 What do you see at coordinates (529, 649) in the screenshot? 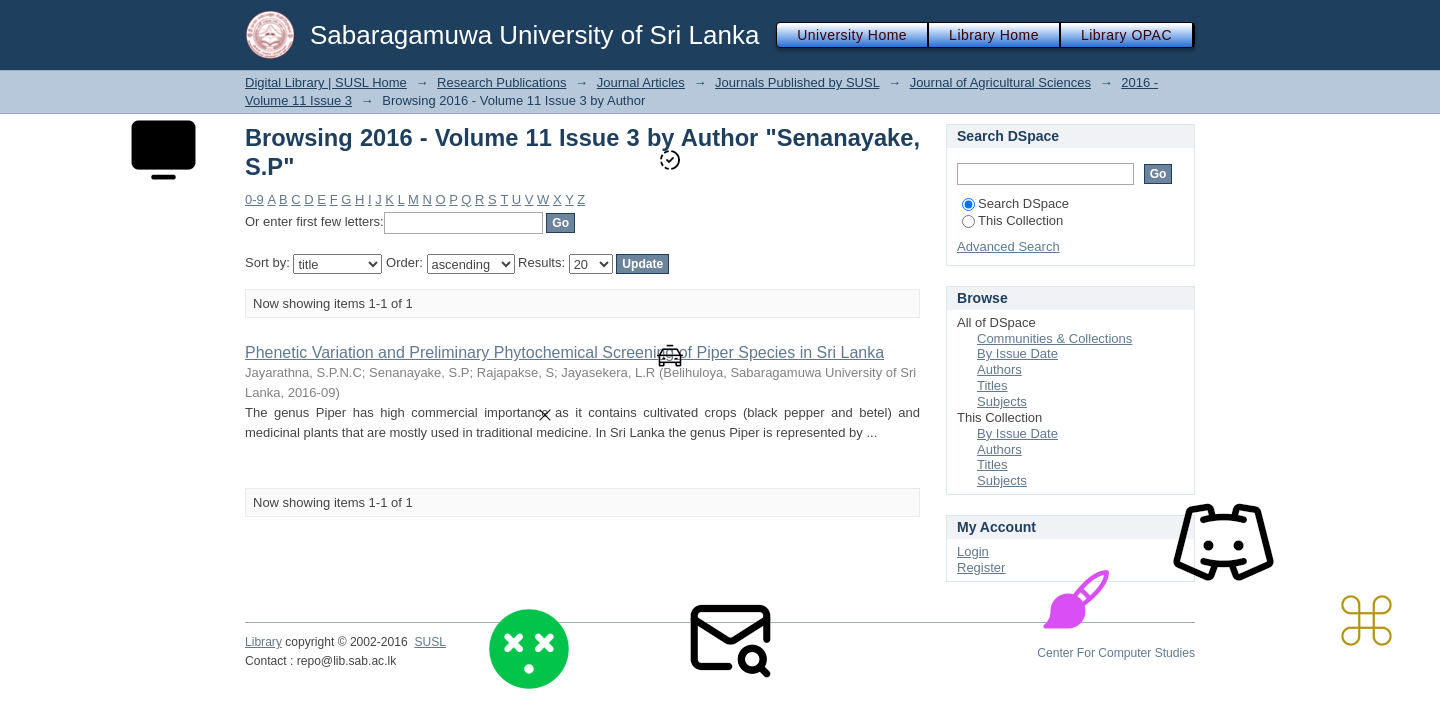
I see `indicates an error or failed action` at bounding box center [529, 649].